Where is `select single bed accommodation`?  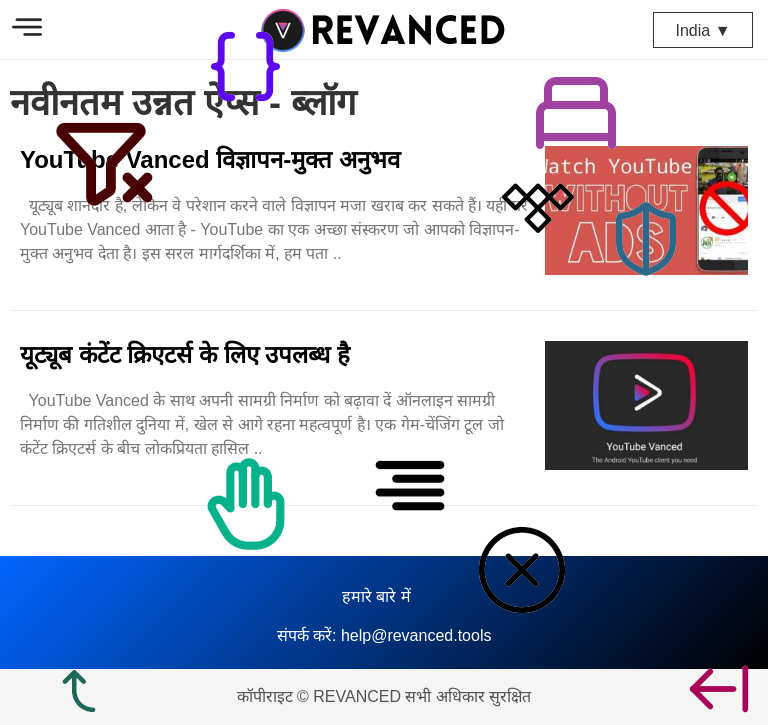
select single bed accommodation is located at coordinates (576, 113).